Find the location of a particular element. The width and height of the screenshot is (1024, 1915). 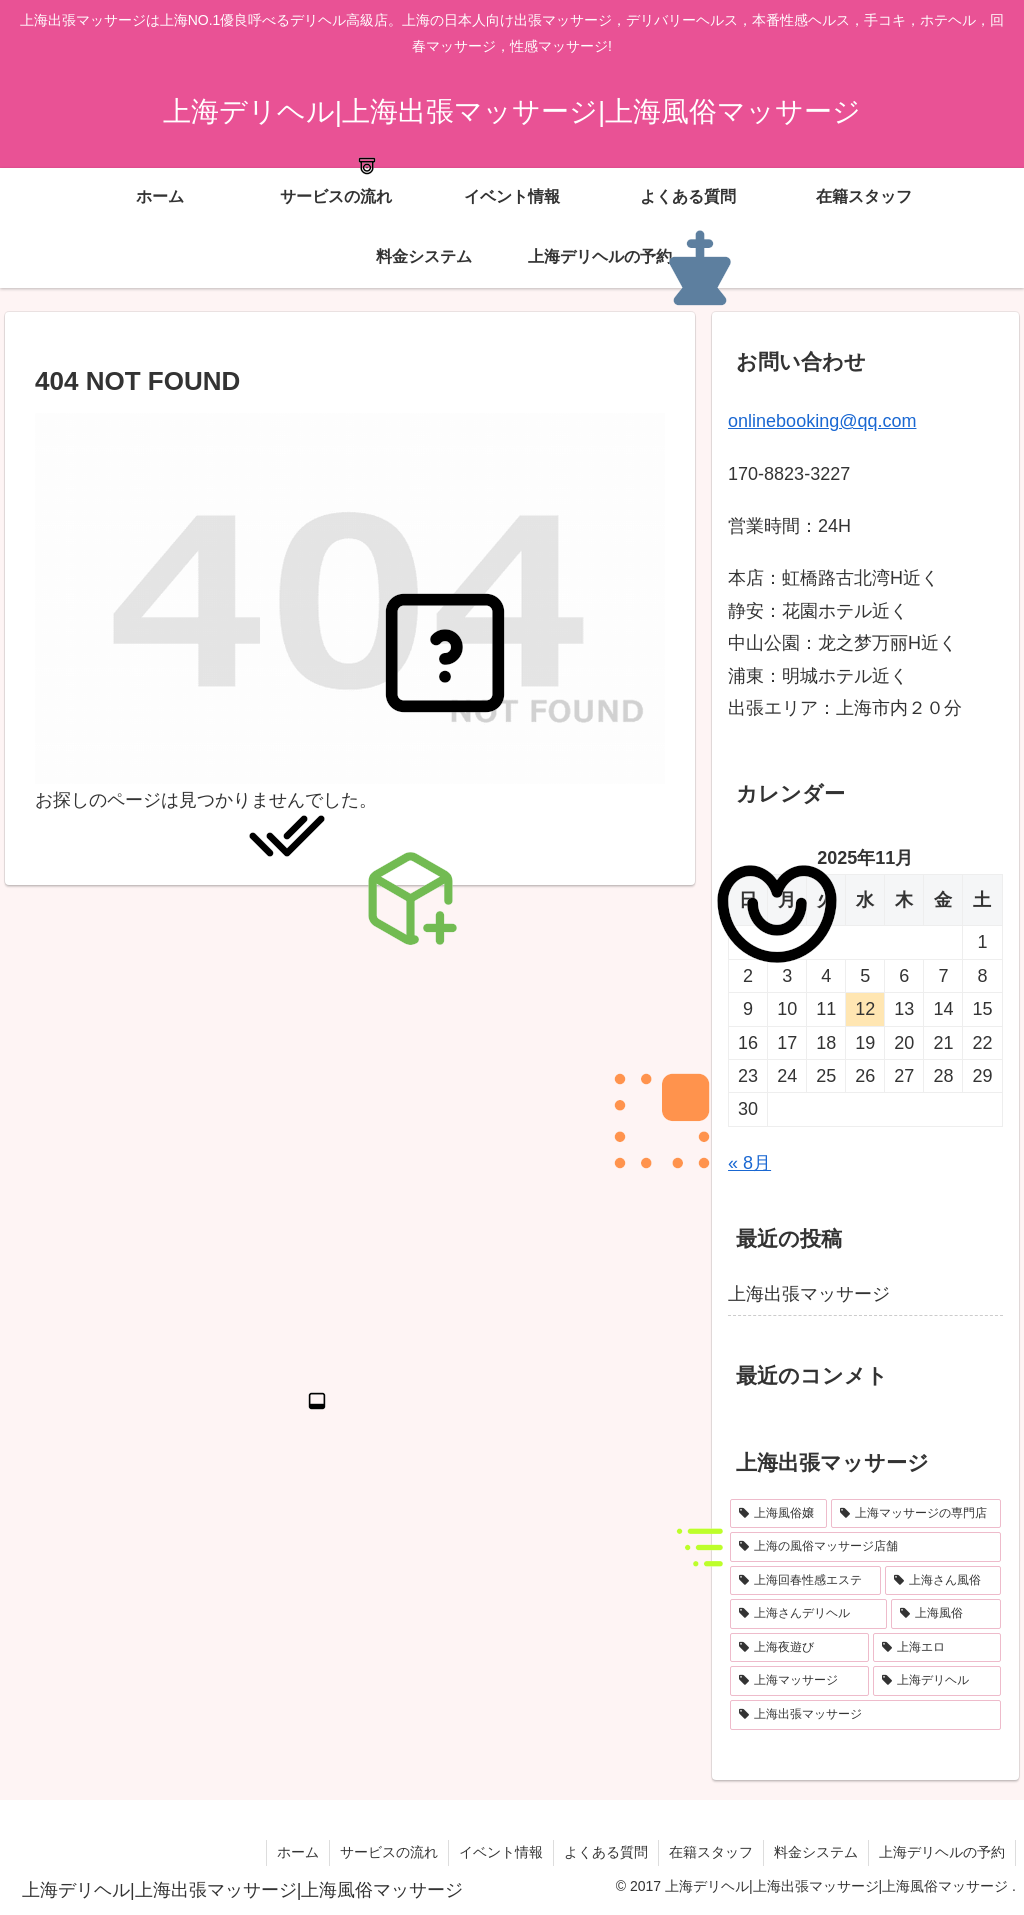

align element to top-right corner is located at coordinates (662, 1121).